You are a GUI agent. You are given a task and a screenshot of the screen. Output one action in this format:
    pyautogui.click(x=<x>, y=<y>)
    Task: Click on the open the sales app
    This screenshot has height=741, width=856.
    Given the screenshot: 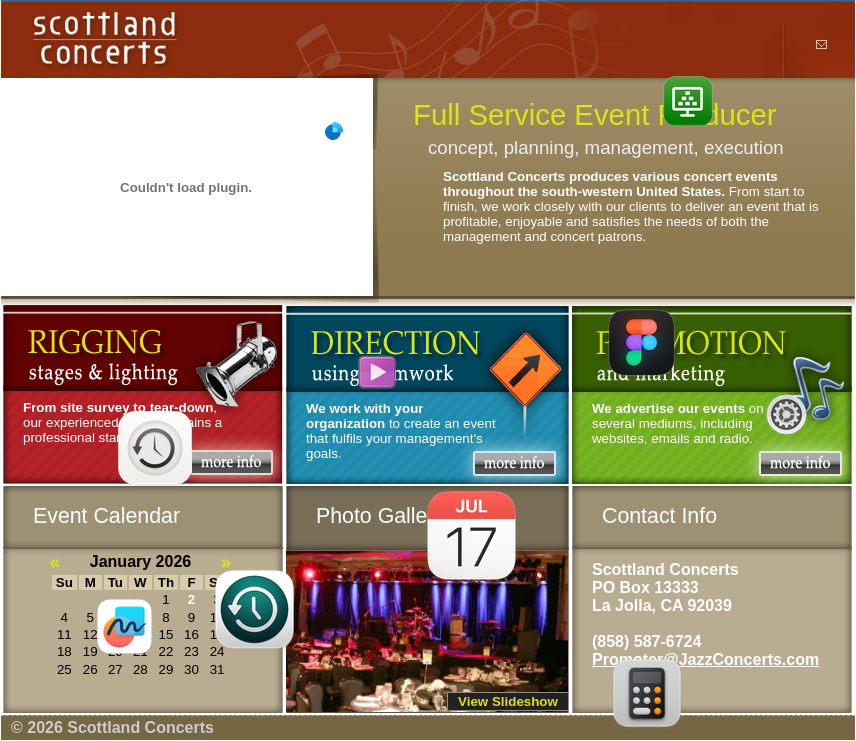 What is the action you would take?
    pyautogui.click(x=334, y=131)
    